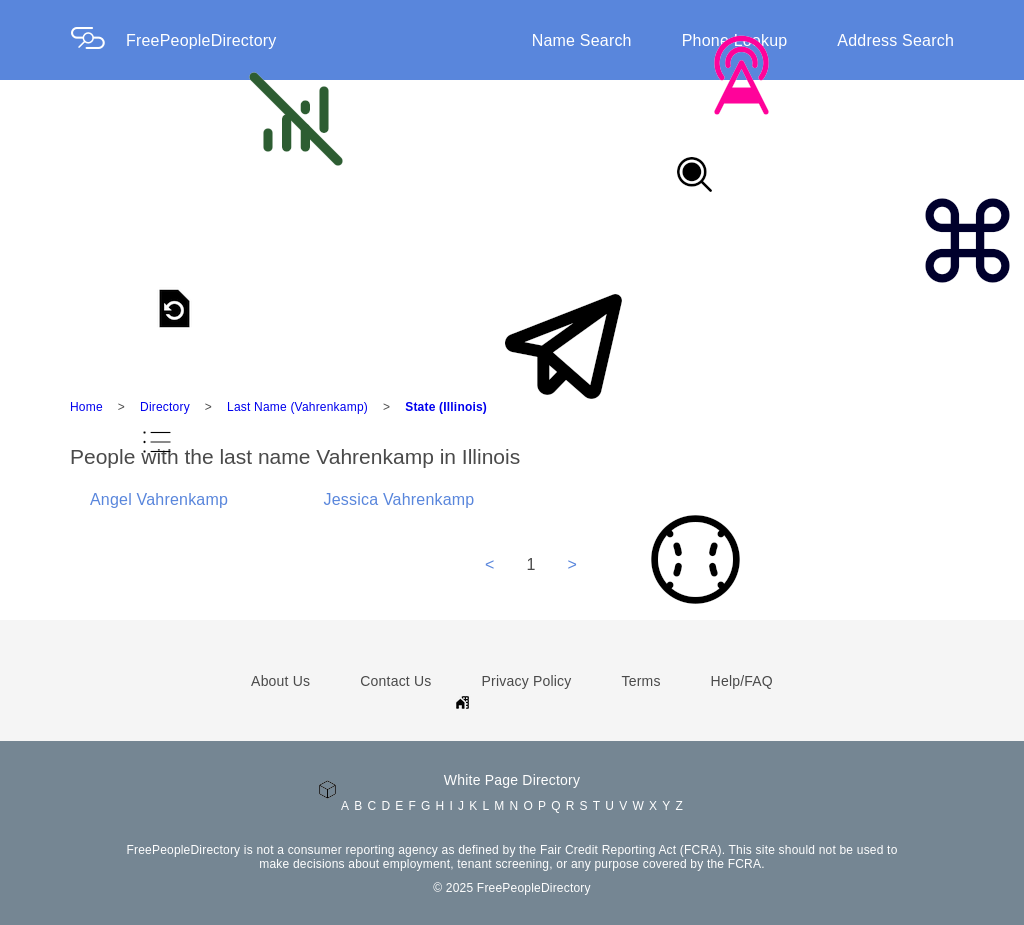 This screenshot has height=925, width=1024. Describe the element at coordinates (462, 702) in the screenshot. I see `switch between home and work locations` at that location.